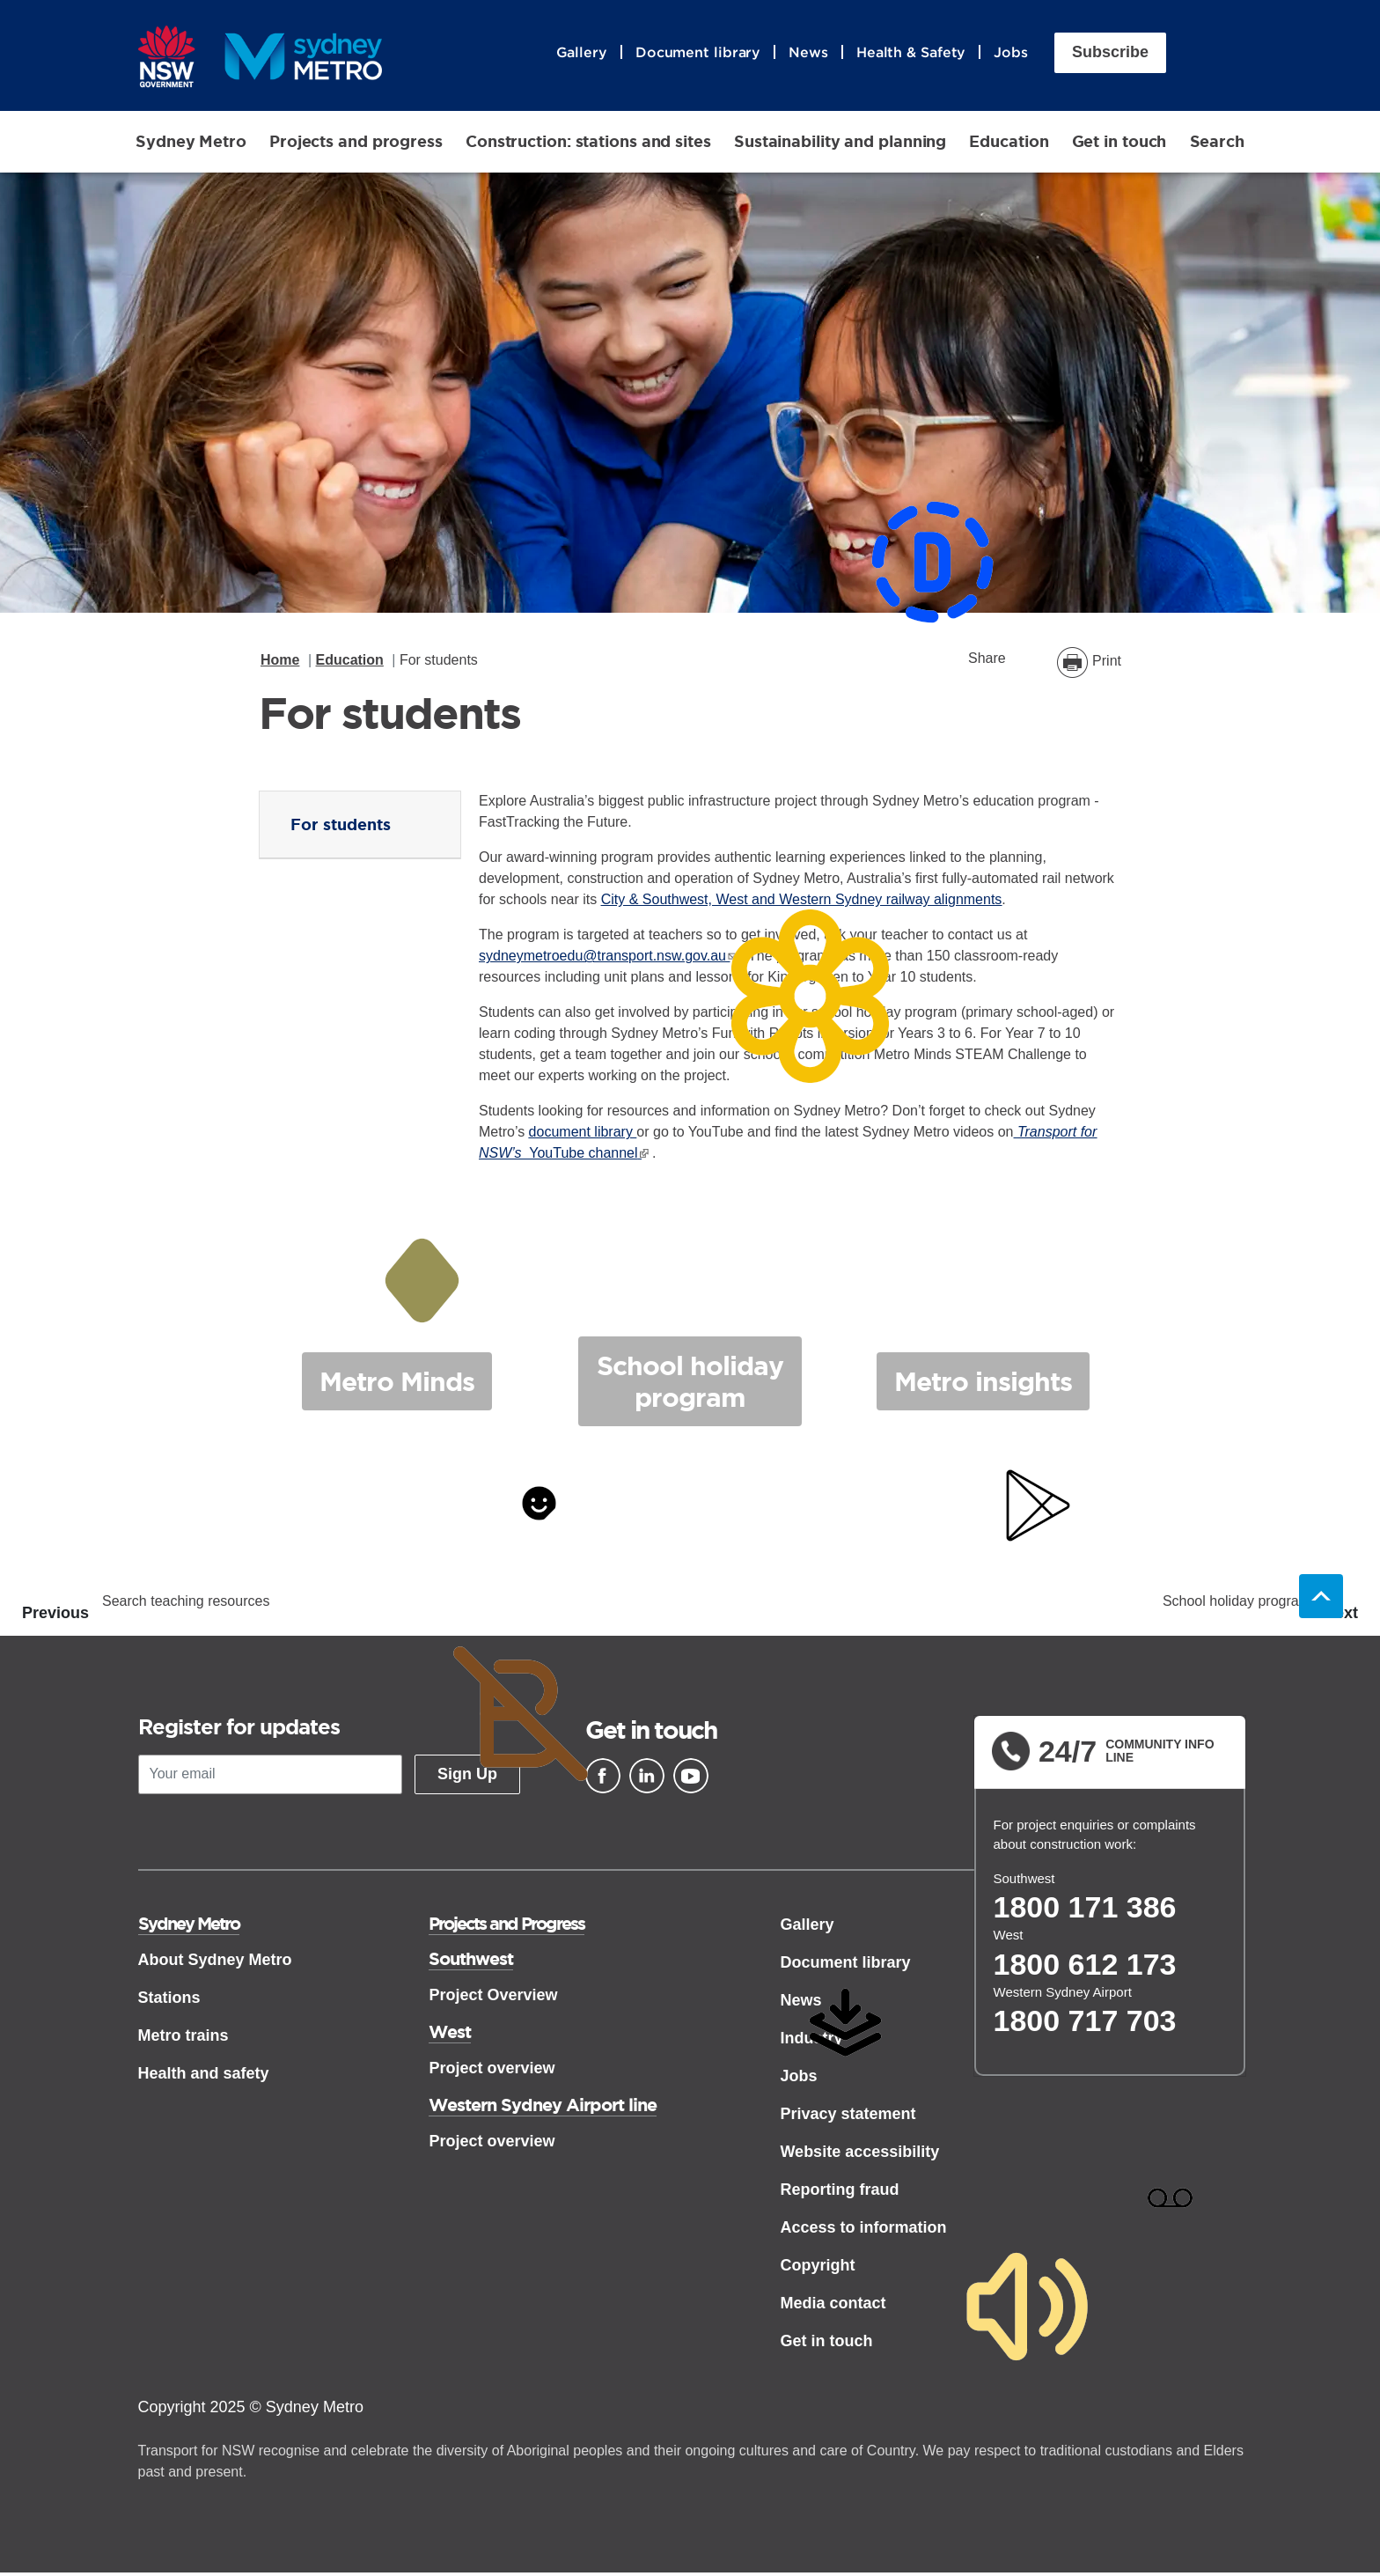  Describe the element at coordinates (1027, 2307) in the screenshot. I see `adjust audio volume settings` at that location.